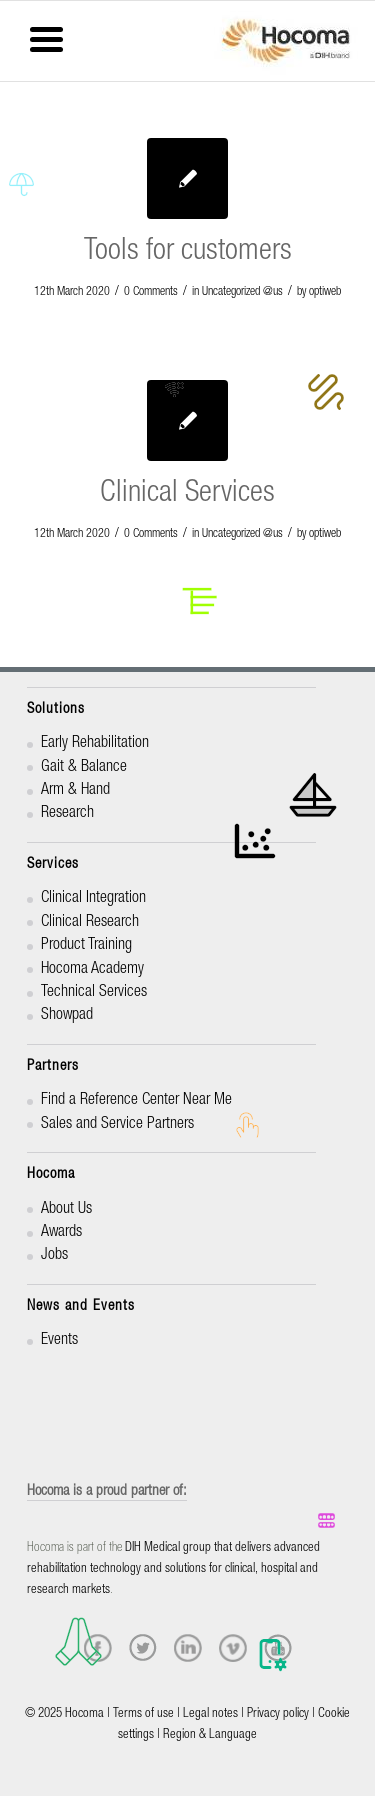 Image resolution: width=375 pixels, height=1796 pixels. What do you see at coordinates (270, 1654) in the screenshot?
I see `access mobile device settings` at bounding box center [270, 1654].